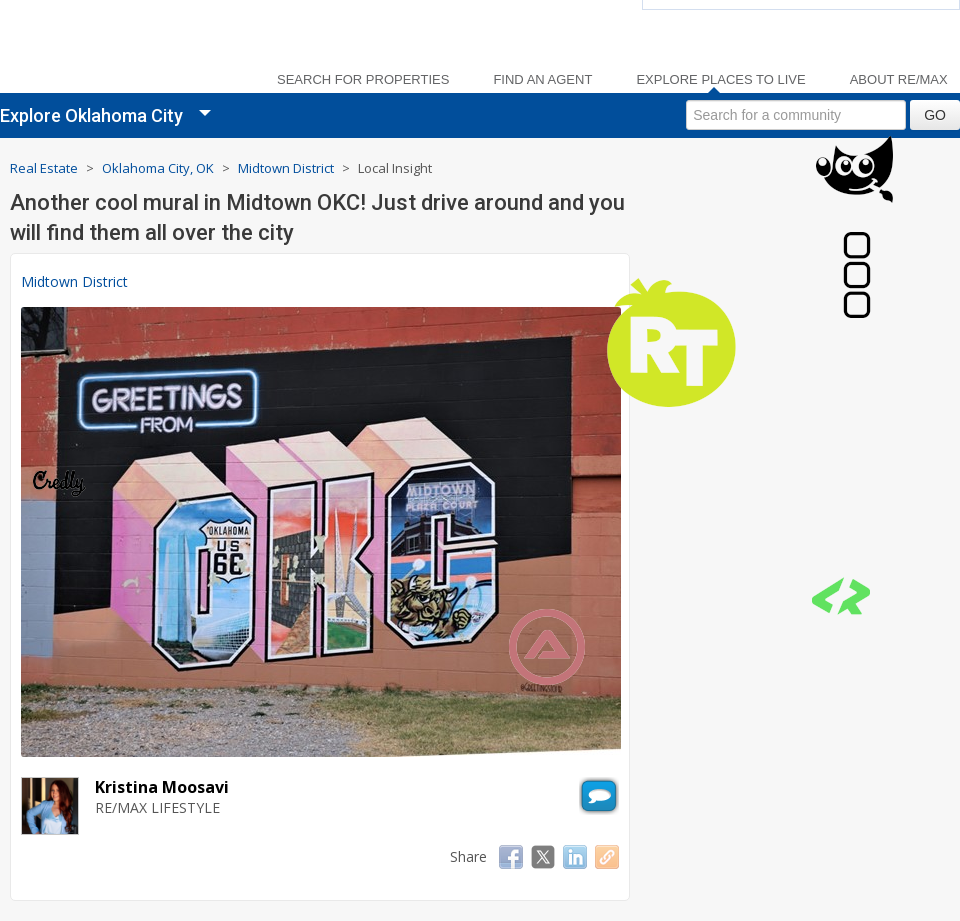  I want to click on autoit scripting language logo, so click(547, 647).